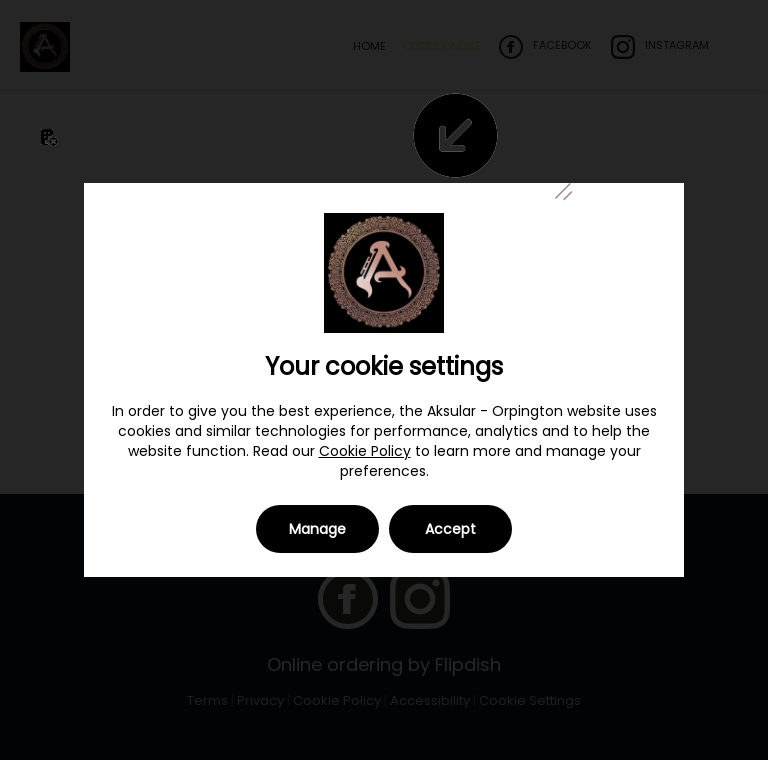 Image resolution: width=768 pixels, height=760 pixels. Describe the element at coordinates (564, 192) in the screenshot. I see `indicates a count or tally of two items` at that location.